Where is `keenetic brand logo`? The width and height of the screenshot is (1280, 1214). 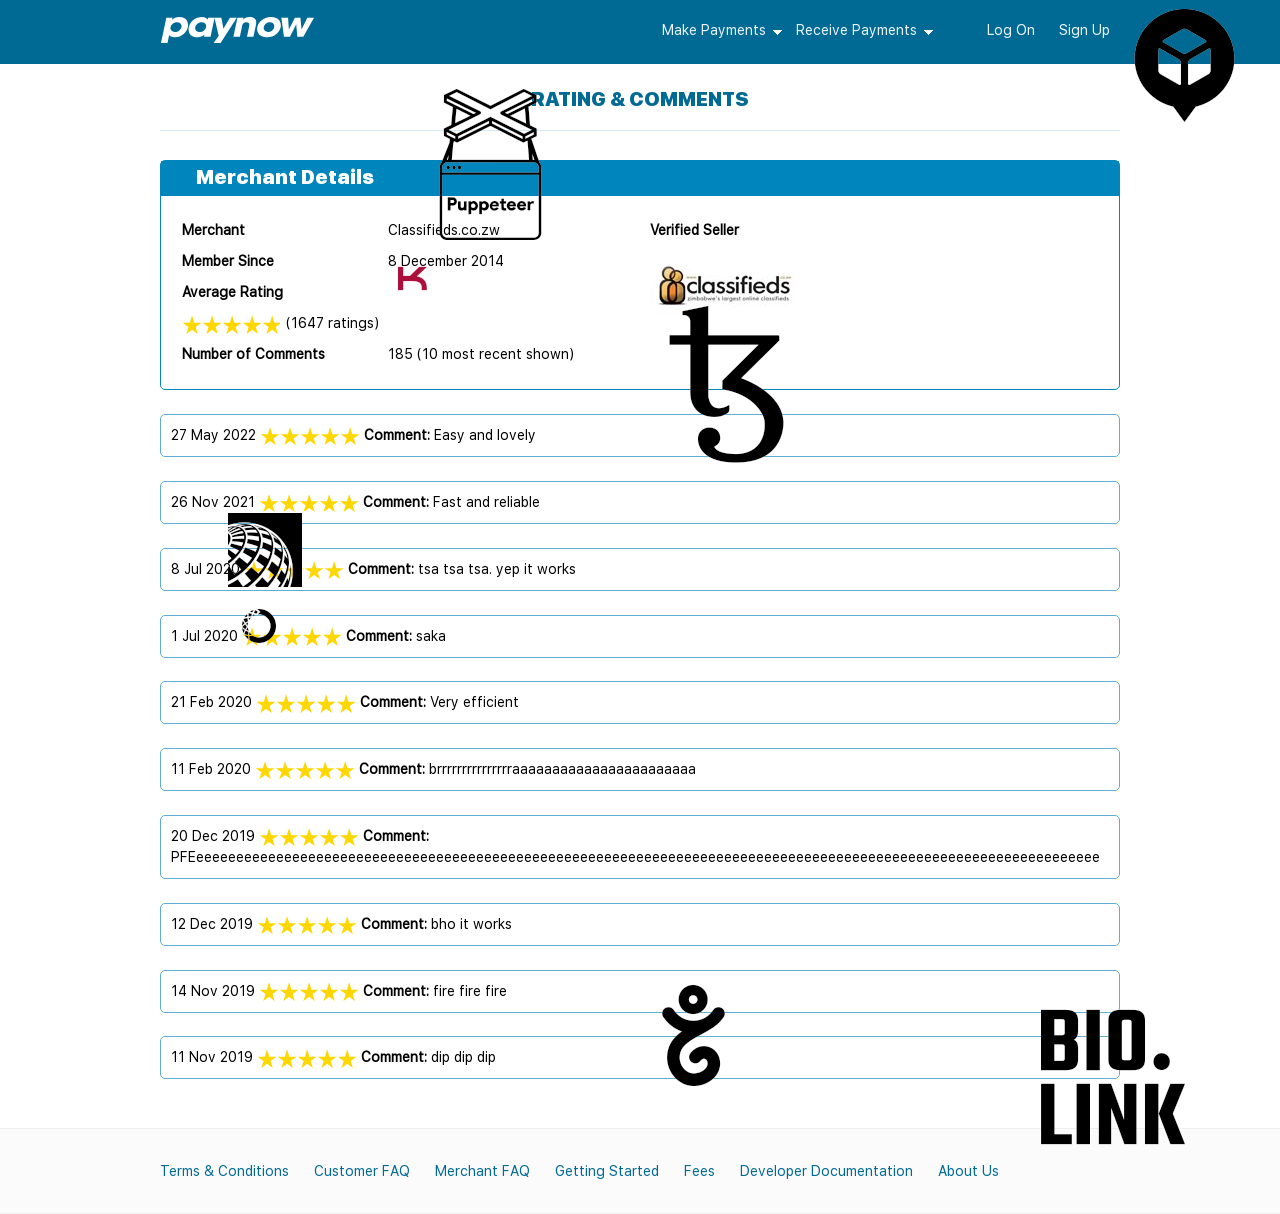
keenetic brand logo is located at coordinates (412, 278).